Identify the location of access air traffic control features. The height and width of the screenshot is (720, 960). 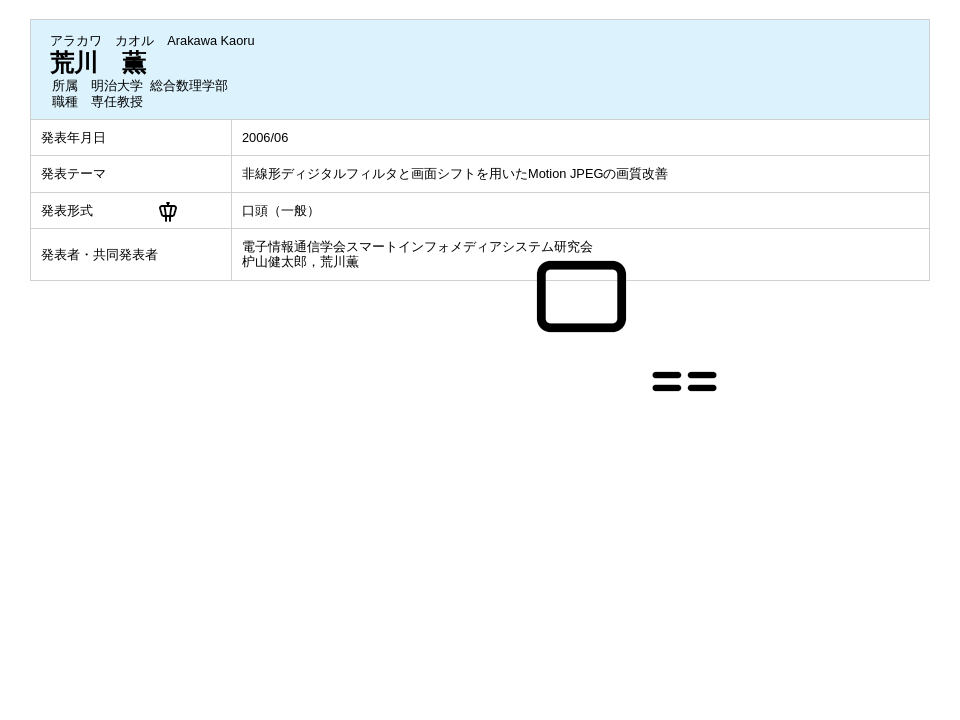
(168, 212).